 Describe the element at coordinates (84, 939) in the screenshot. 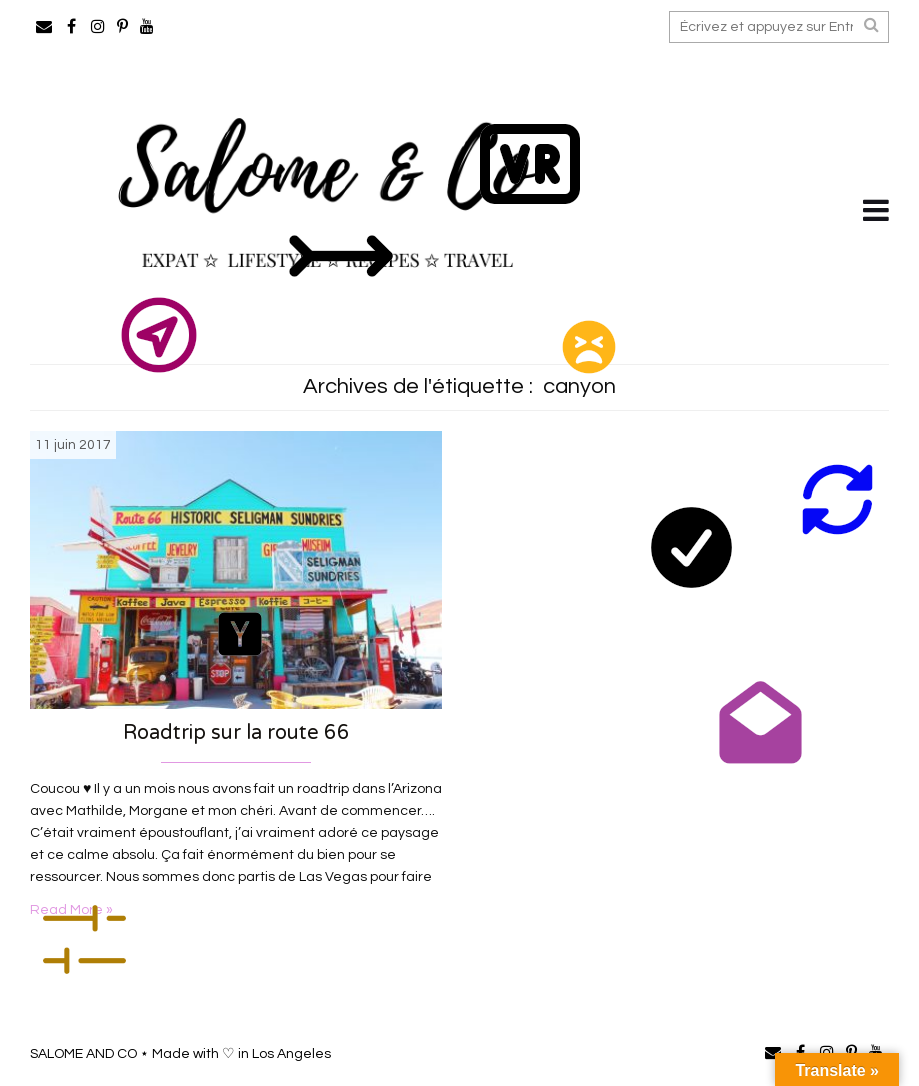

I see `adjust settings or preferences` at that location.